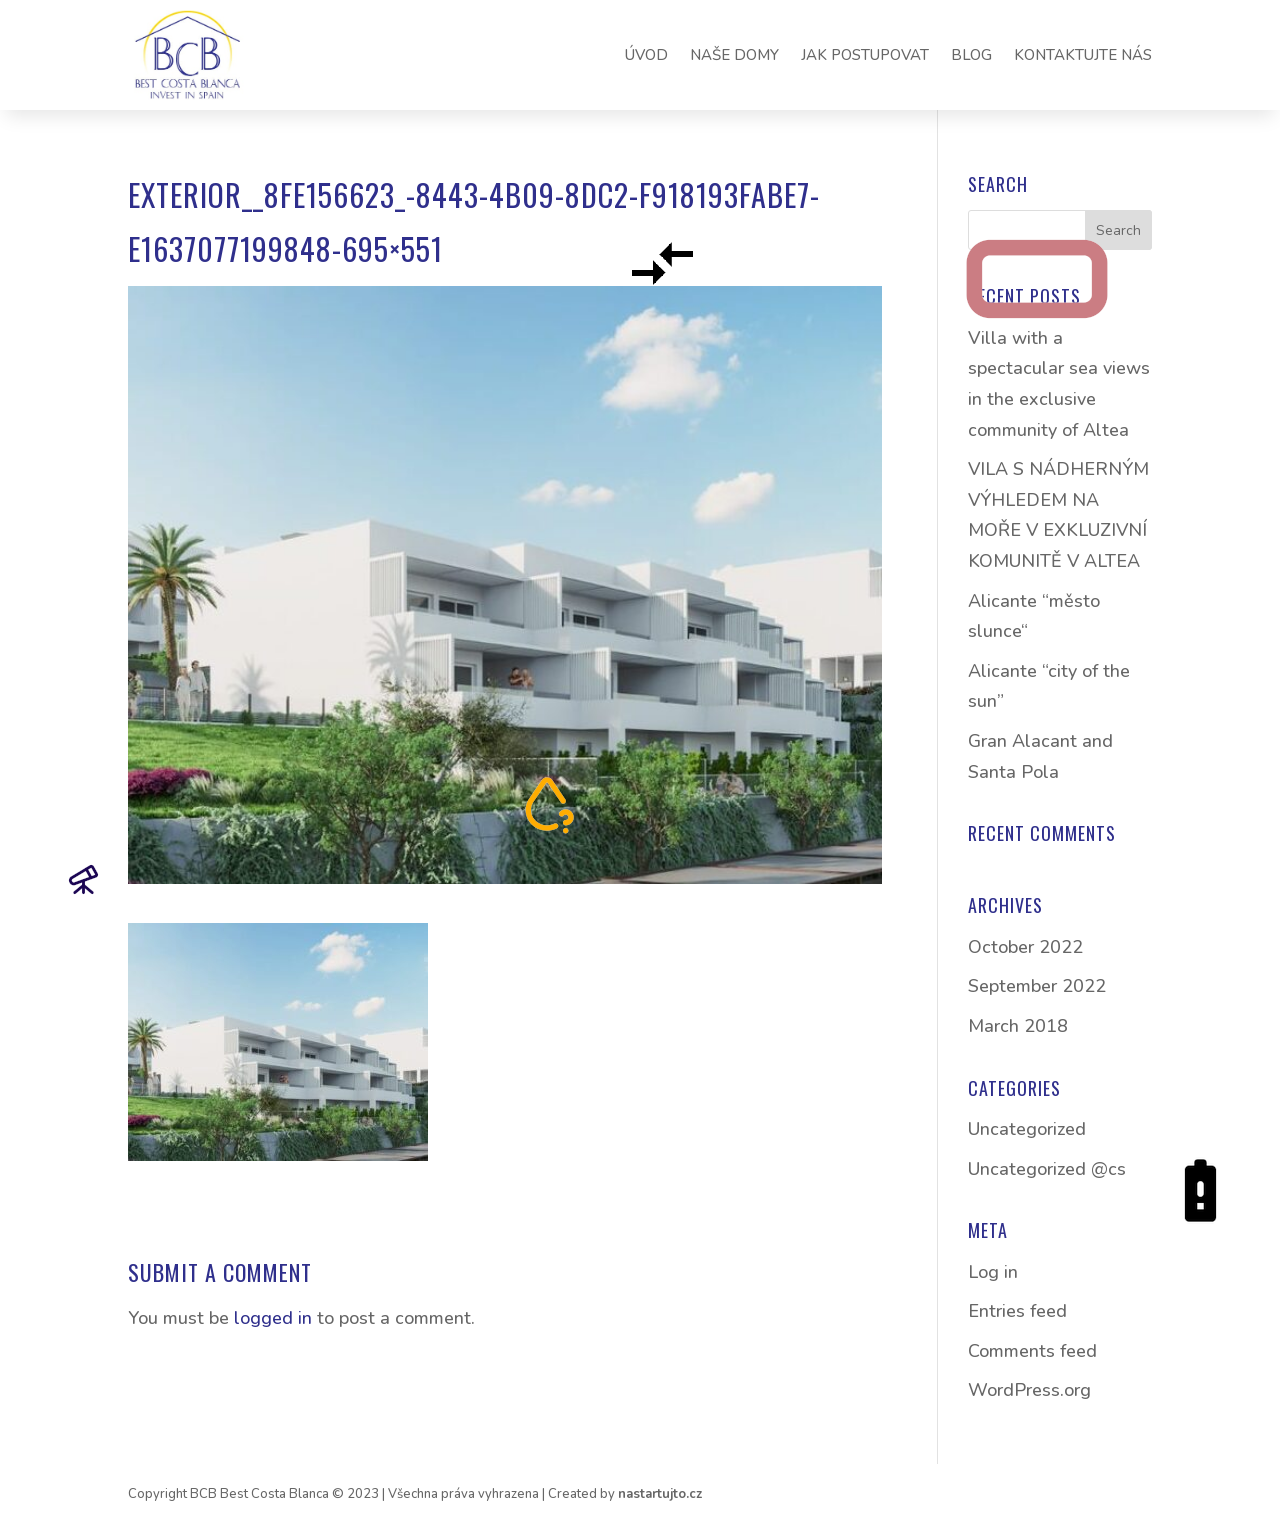  I want to click on check water quality or status, so click(547, 804).